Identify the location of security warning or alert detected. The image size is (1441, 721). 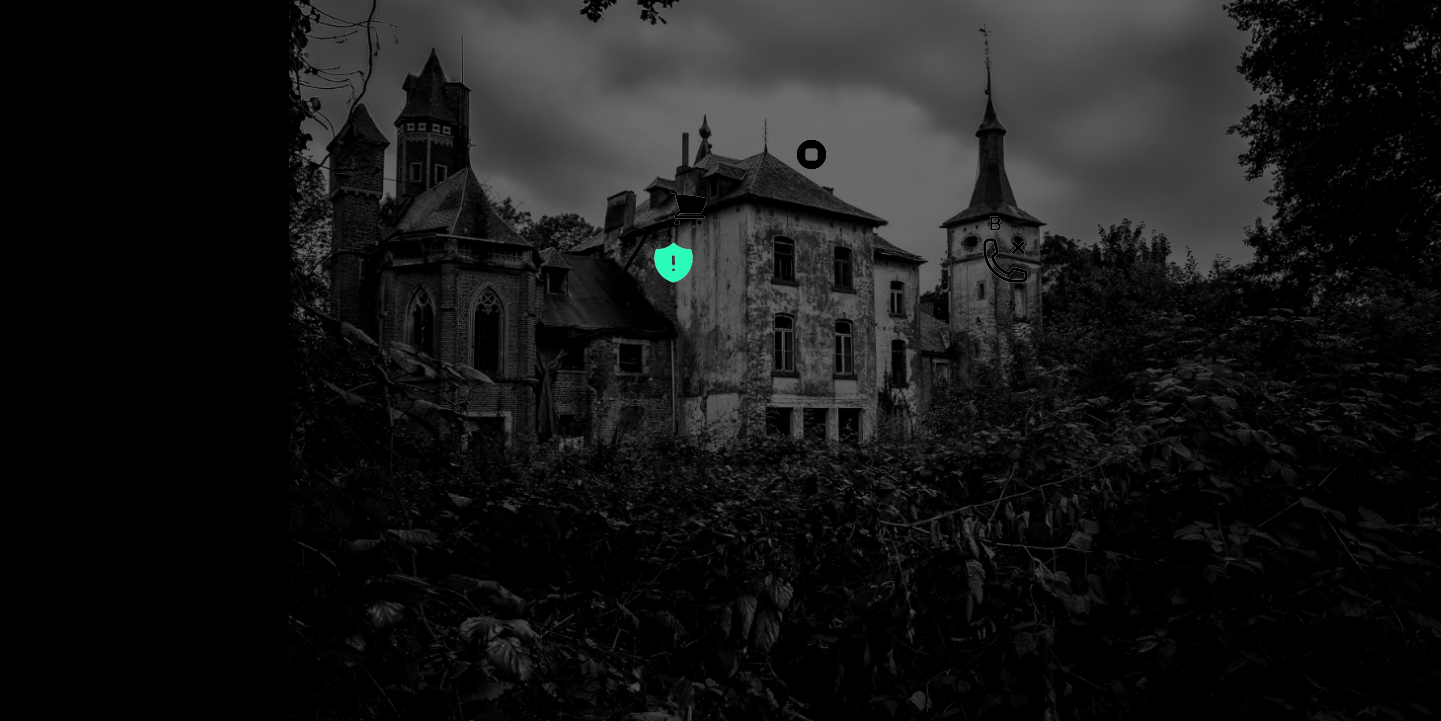
(673, 262).